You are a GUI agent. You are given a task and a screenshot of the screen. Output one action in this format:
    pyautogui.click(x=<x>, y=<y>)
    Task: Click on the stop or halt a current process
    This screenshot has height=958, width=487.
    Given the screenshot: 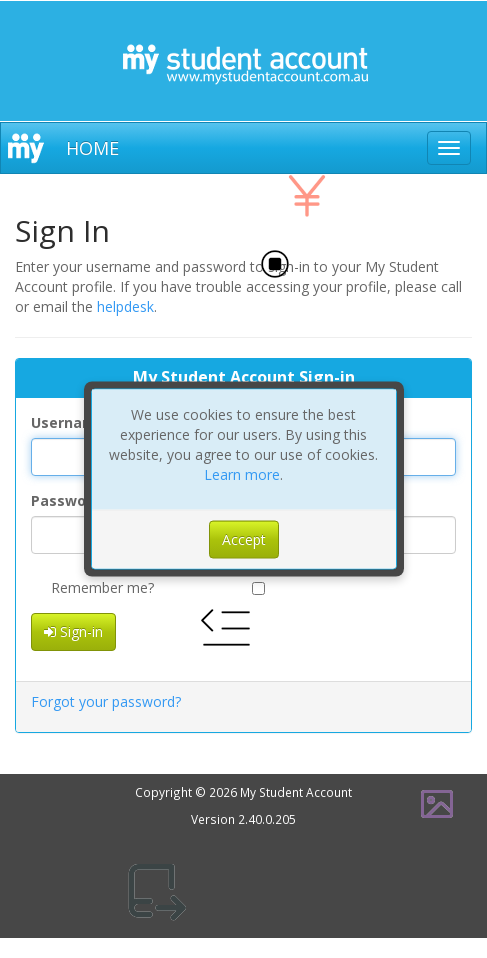 What is the action you would take?
    pyautogui.click(x=275, y=264)
    